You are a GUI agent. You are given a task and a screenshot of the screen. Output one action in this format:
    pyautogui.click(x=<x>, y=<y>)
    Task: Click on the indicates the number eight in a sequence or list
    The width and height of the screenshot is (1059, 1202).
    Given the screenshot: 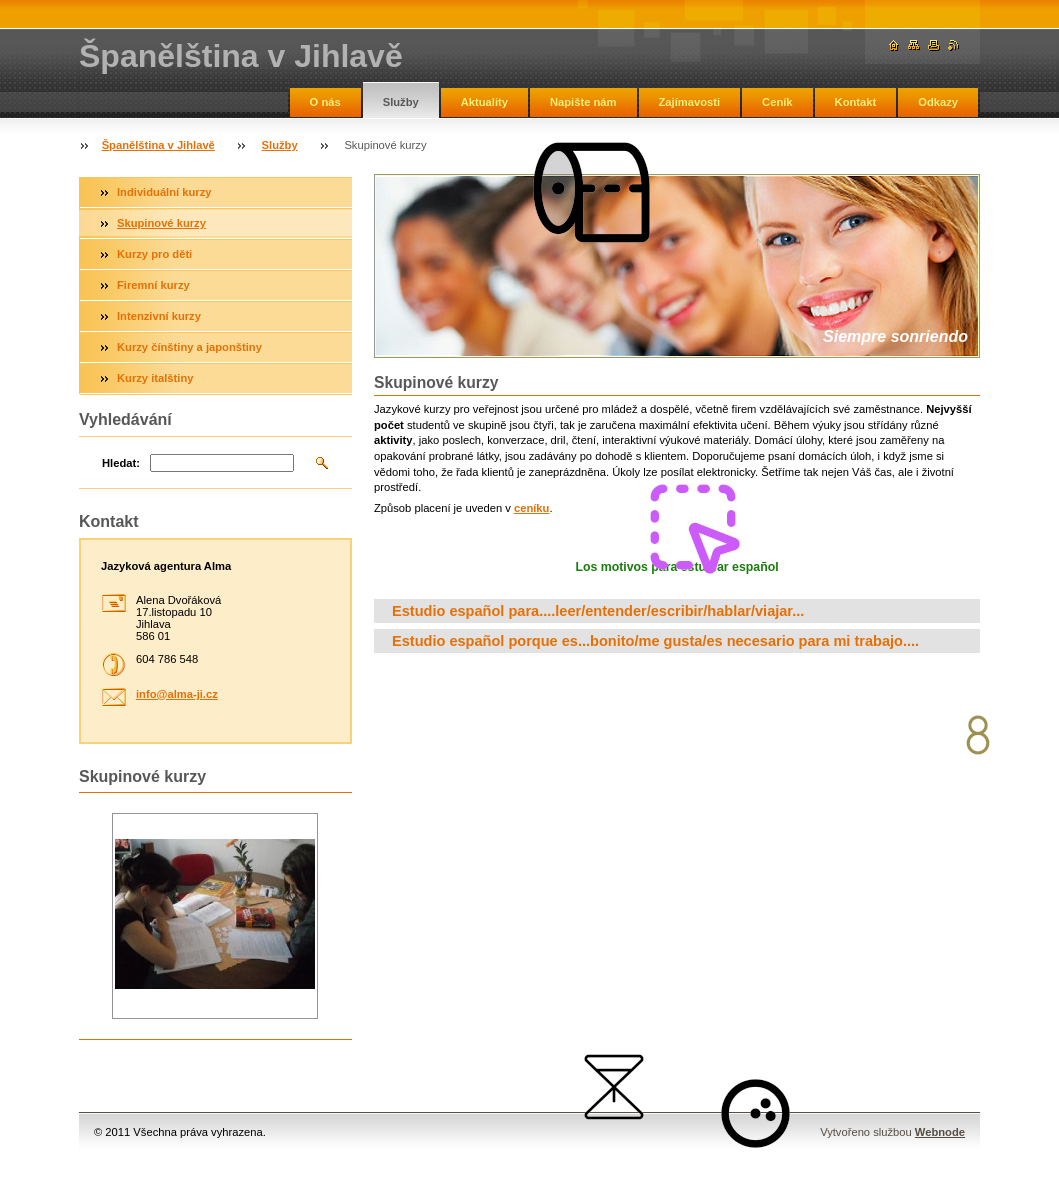 What is the action you would take?
    pyautogui.click(x=978, y=735)
    